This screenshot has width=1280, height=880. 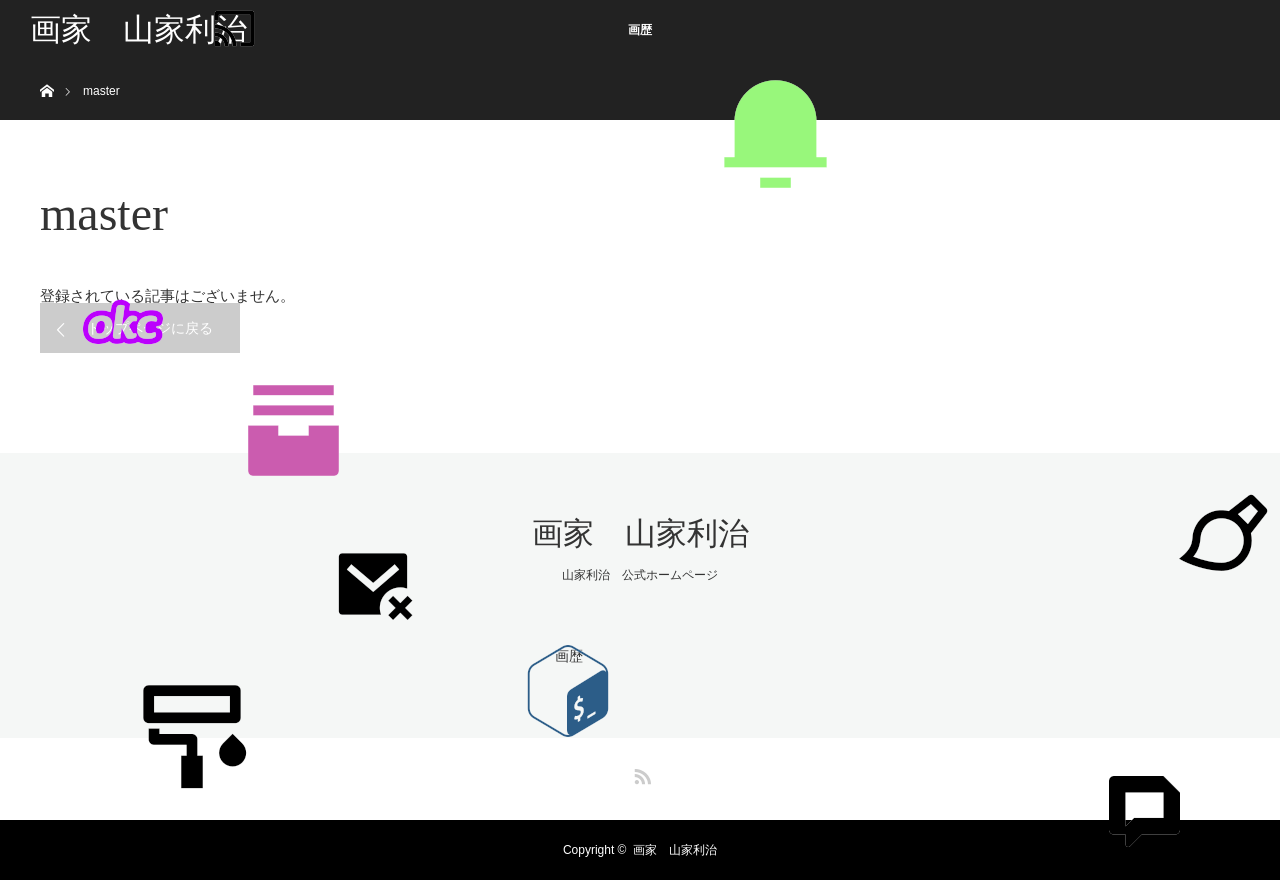 I want to click on access archived files or documents, so click(x=293, y=430).